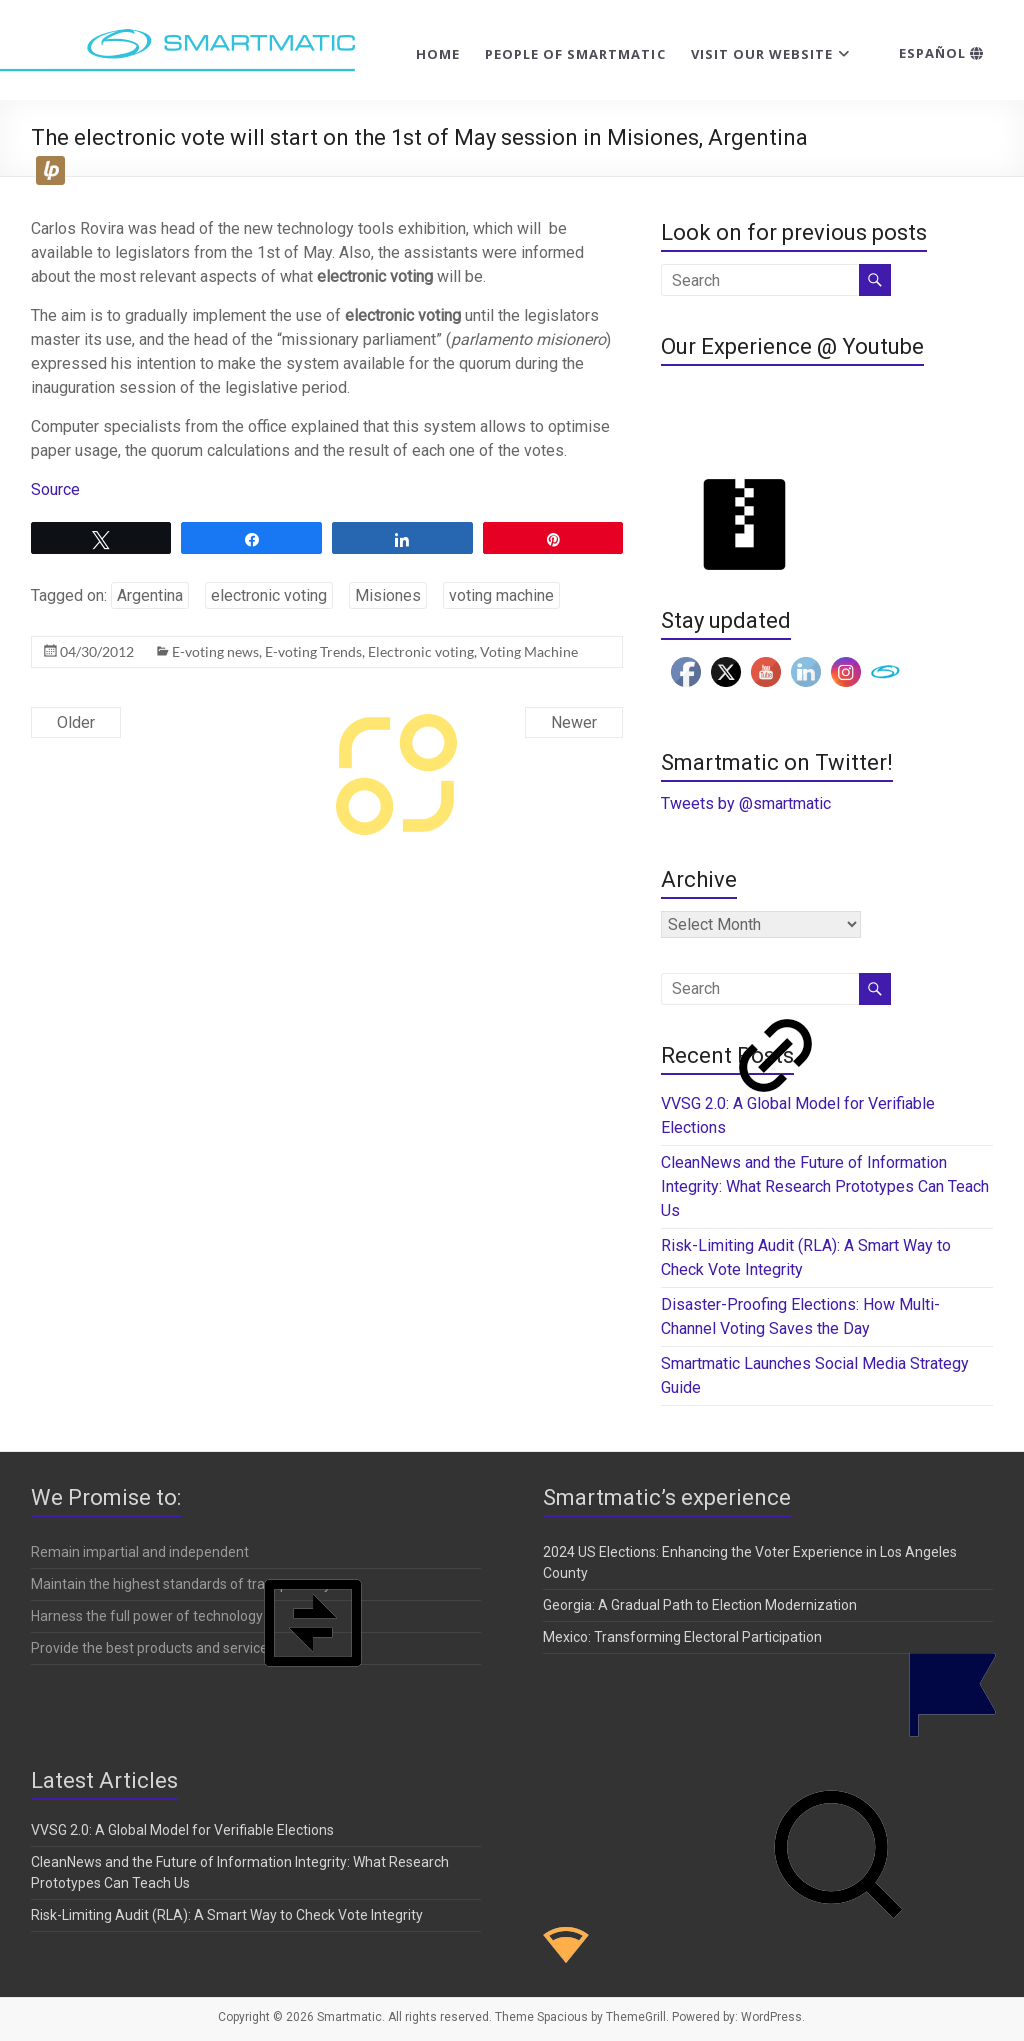  What do you see at coordinates (837, 1853) in the screenshot?
I see `search for content or items` at bounding box center [837, 1853].